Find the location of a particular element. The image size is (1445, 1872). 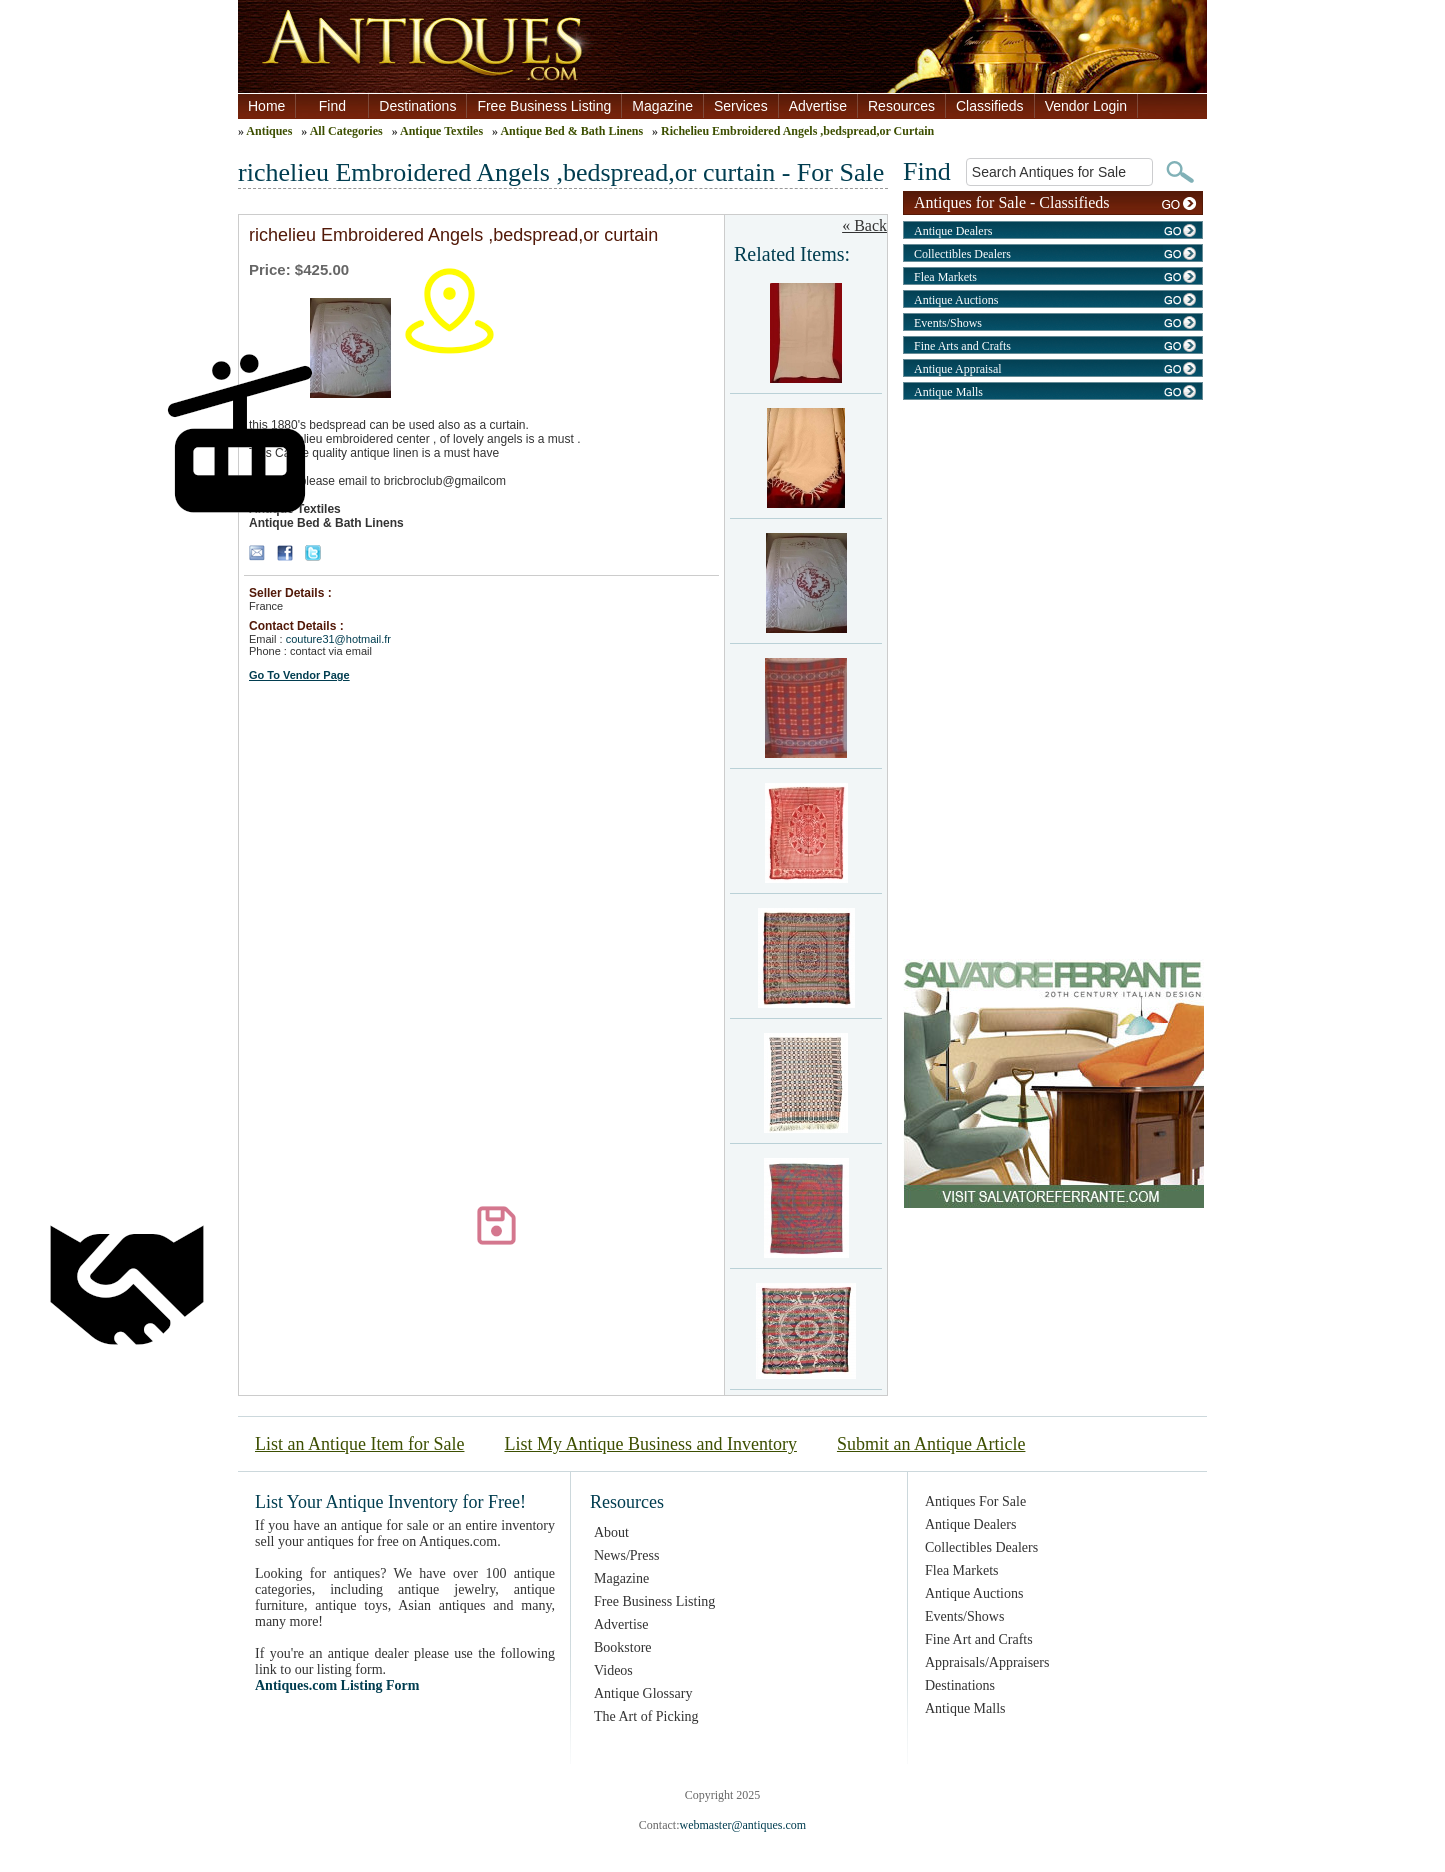

save current file or document is located at coordinates (496, 1225).